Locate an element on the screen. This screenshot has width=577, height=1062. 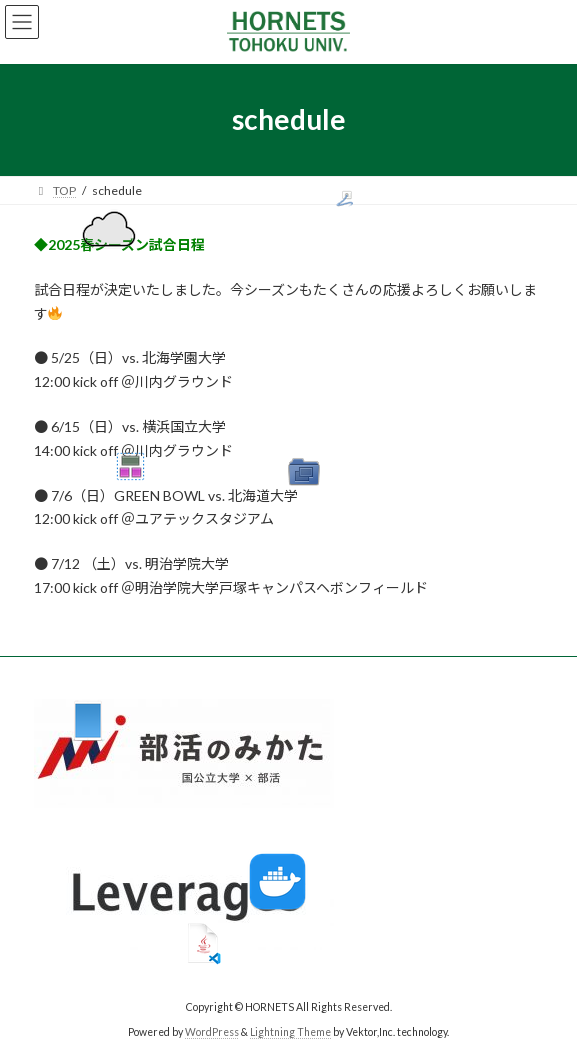
access media library content folder is located at coordinates (304, 472).